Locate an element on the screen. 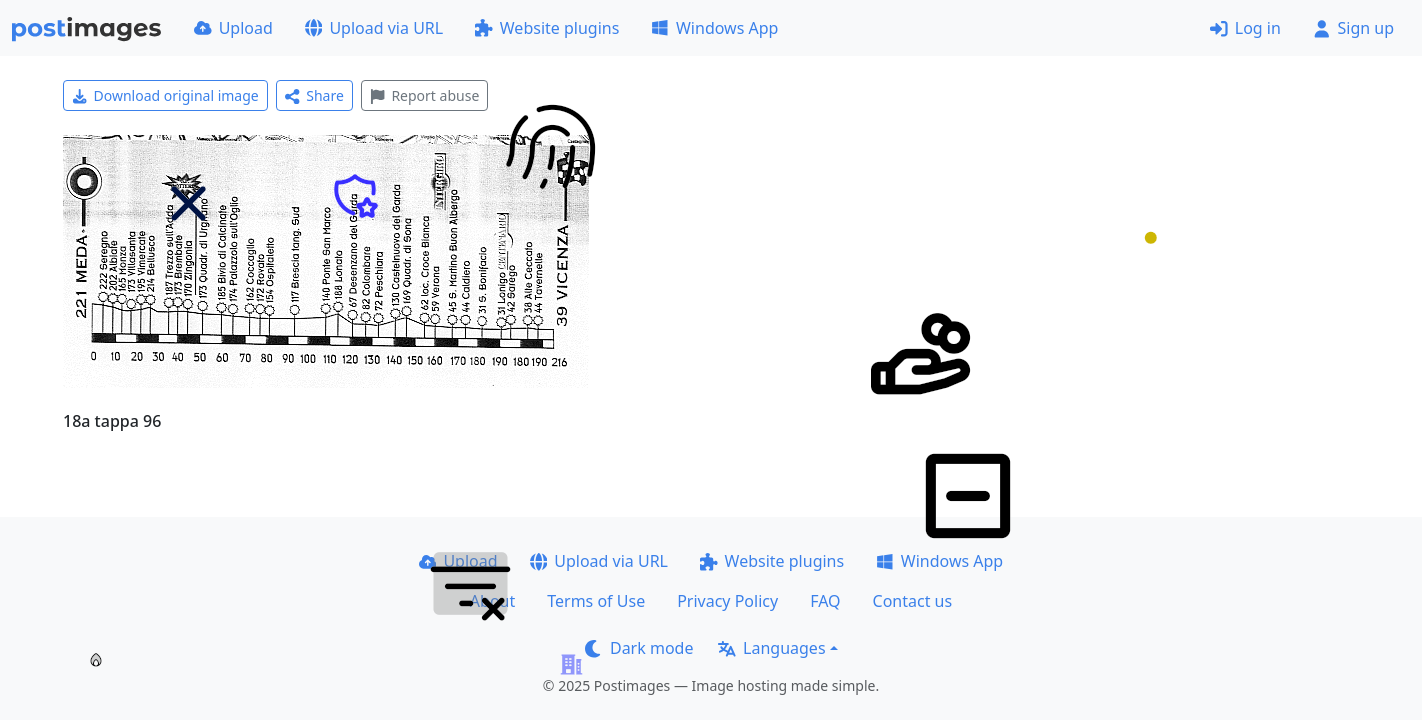 This screenshot has height=720, width=1422. remove or delete an item is located at coordinates (968, 496).